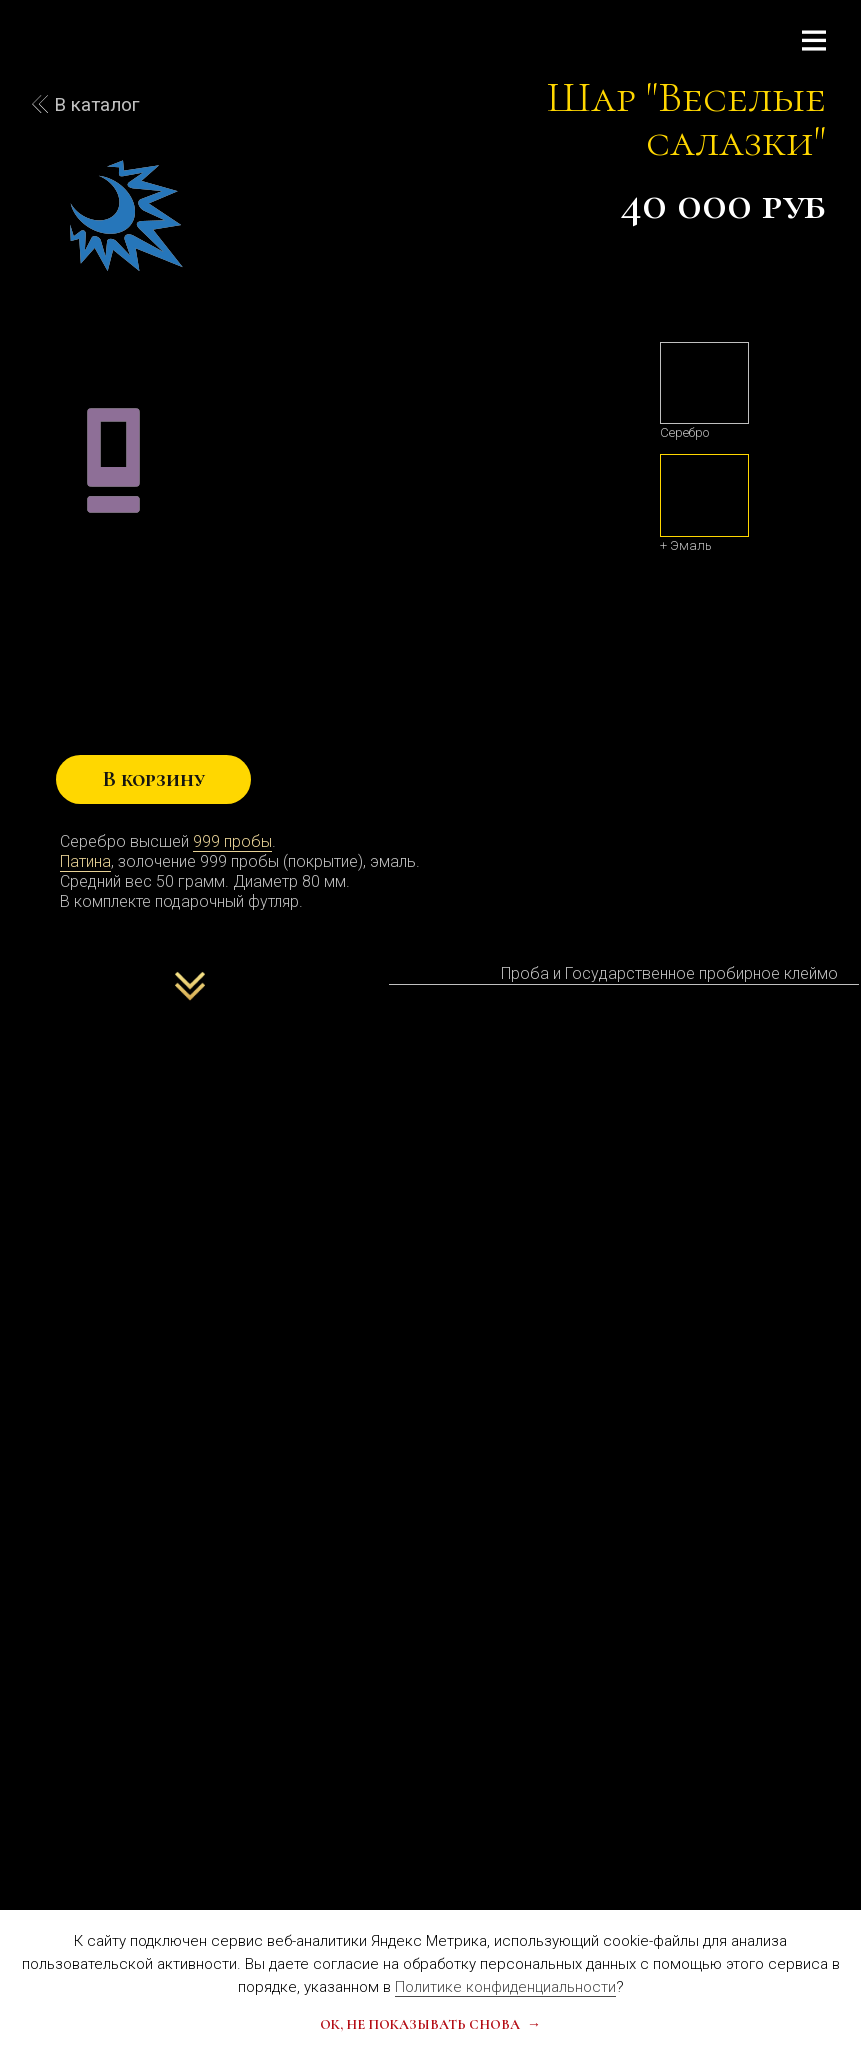 The height and width of the screenshot is (2056, 861). What do you see at coordinates (113, 460) in the screenshot?
I see `select shotgun weapon` at bounding box center [113, 460].